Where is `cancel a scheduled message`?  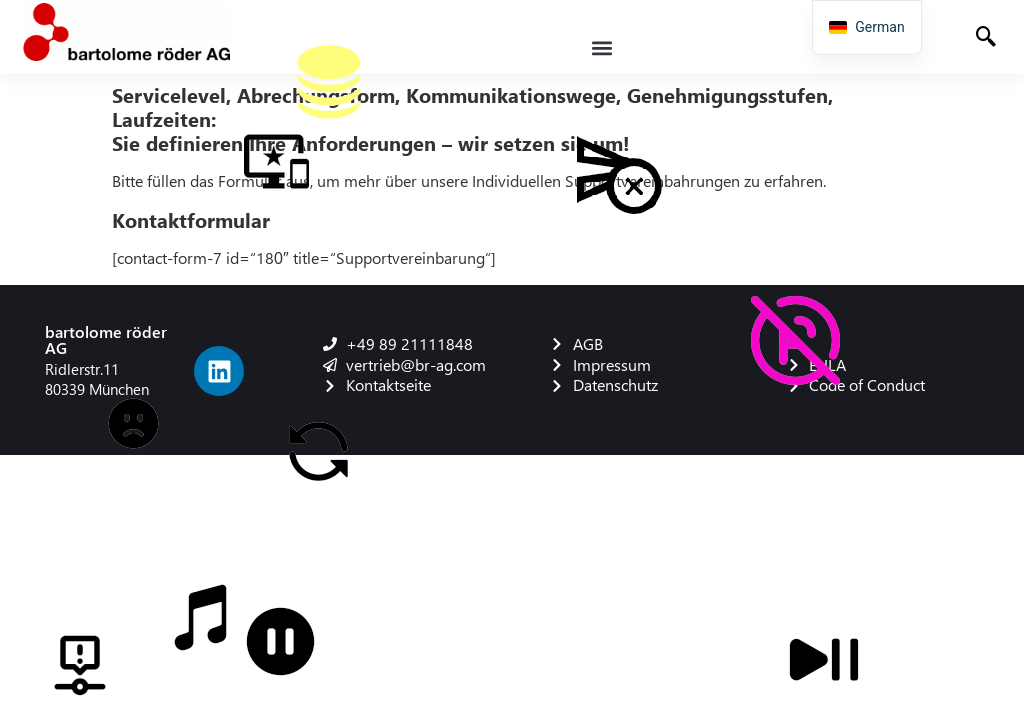
cancel a scheduled message is located at coordinates (617, 169).